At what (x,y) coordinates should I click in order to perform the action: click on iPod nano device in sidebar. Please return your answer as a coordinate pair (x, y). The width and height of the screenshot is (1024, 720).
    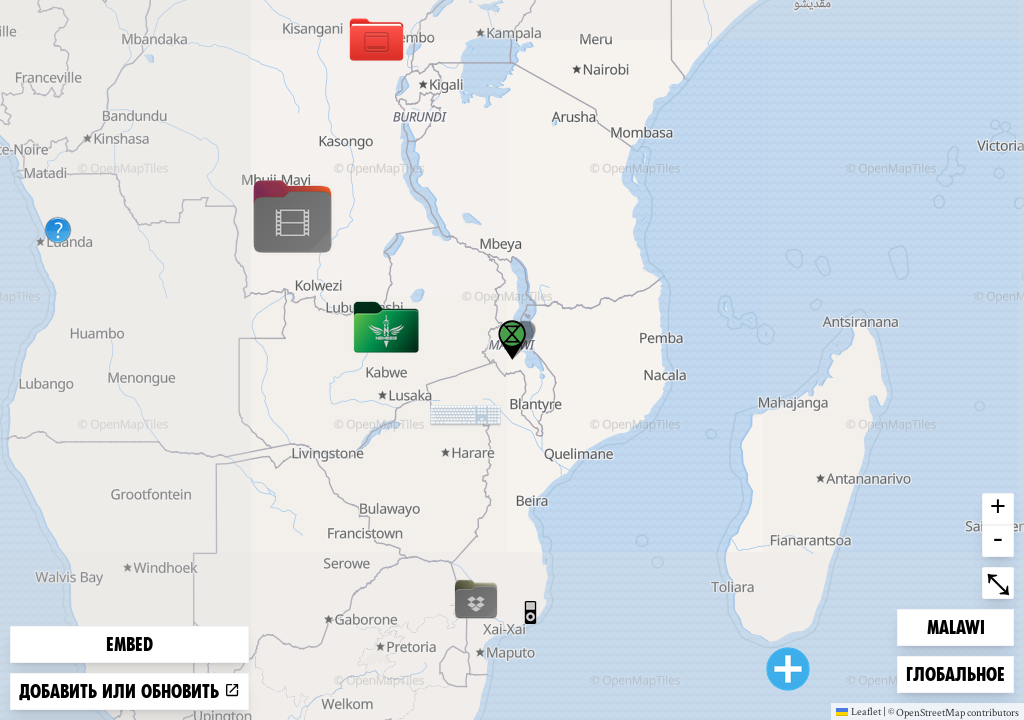
    Looking at the image, I should click on (530, 612).